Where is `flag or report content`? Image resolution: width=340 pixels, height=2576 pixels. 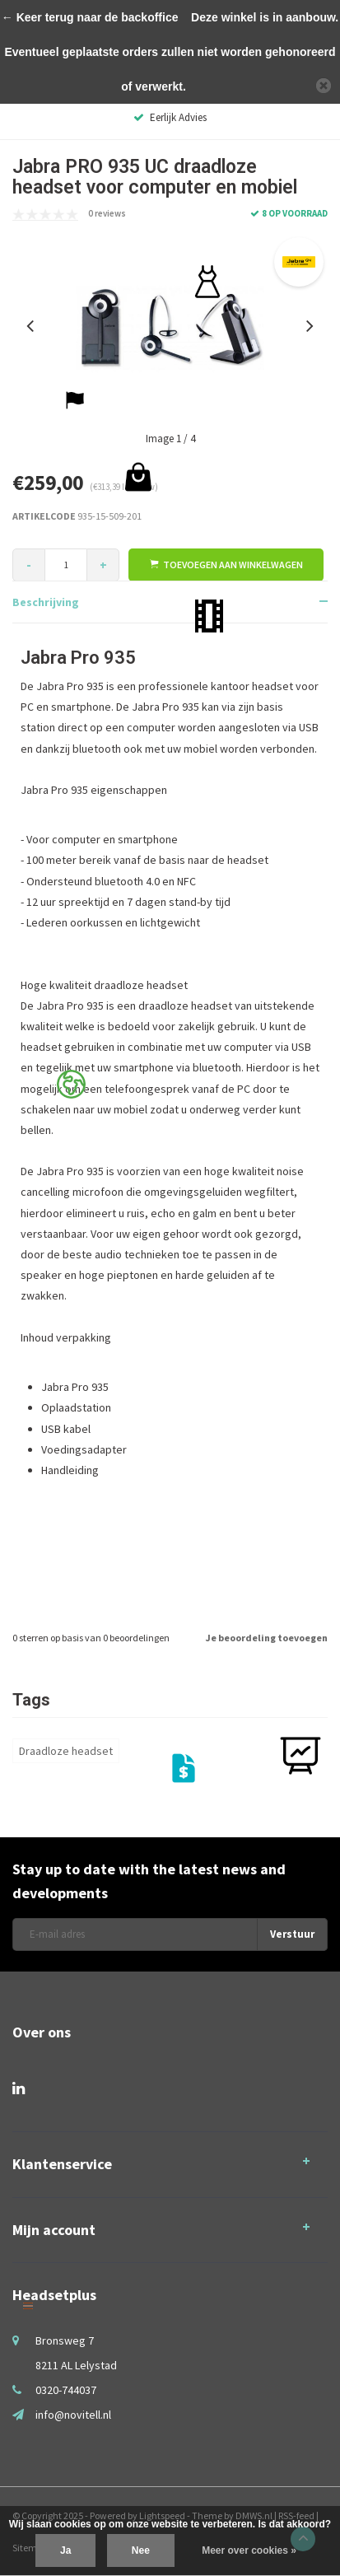 flag or report content is located at coordinates (75, 400).